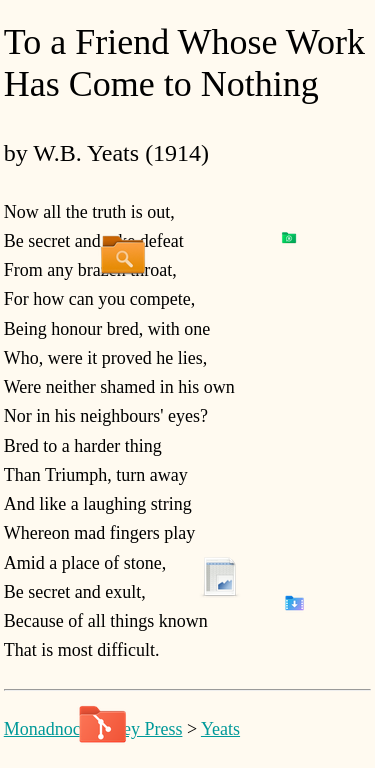 This screenshot has width=375, height=768. What do you see at coordinates (220, 576) in the screenshot?
I see `open a spreadsheet file` at bounding box center [220, 576].